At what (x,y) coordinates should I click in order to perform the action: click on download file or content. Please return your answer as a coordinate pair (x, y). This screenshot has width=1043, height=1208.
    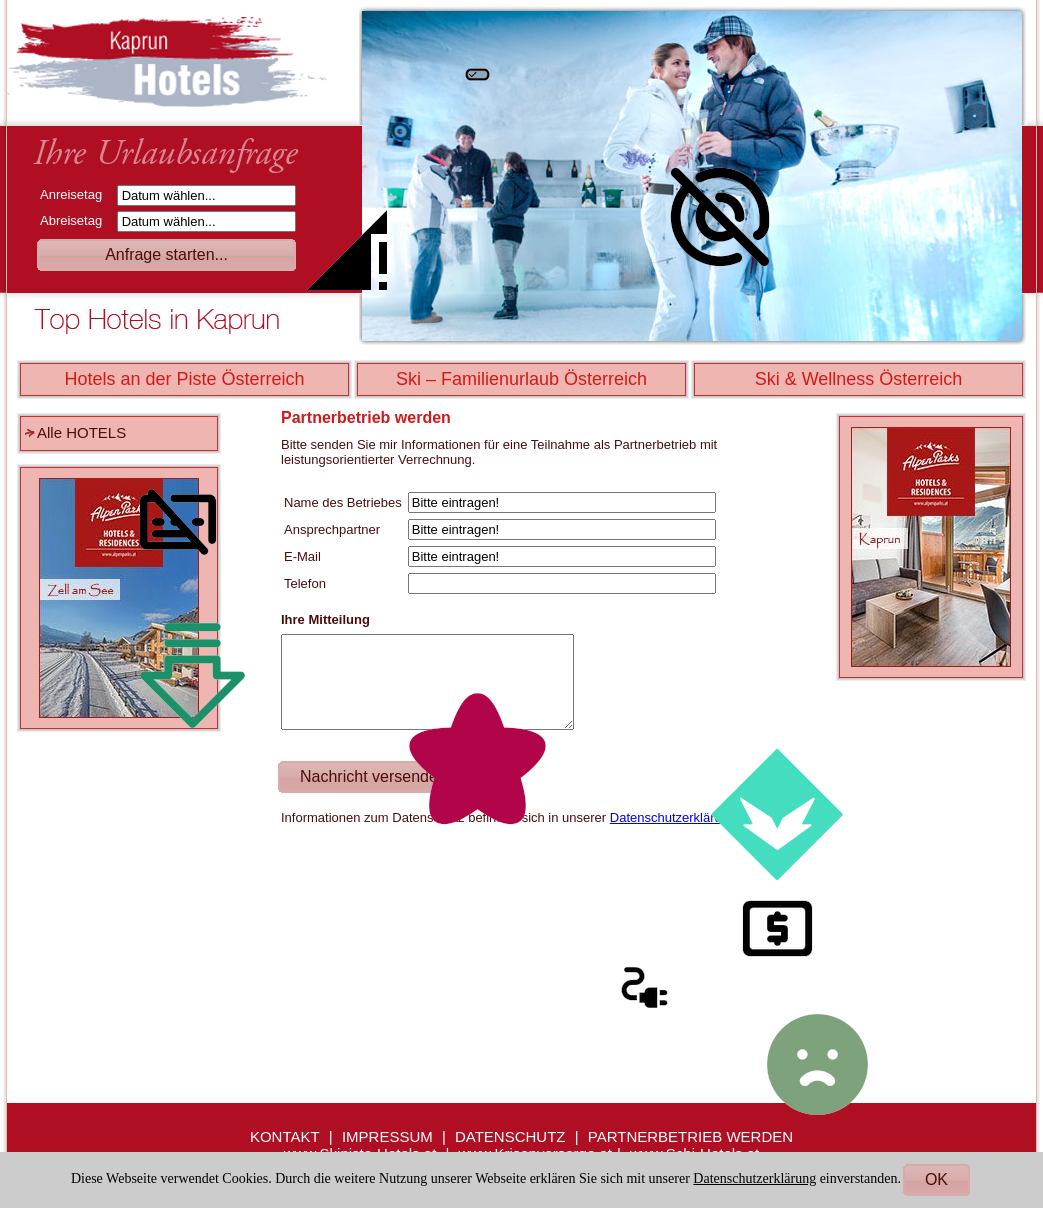
    Looking at the image, I should click on (192, 671).